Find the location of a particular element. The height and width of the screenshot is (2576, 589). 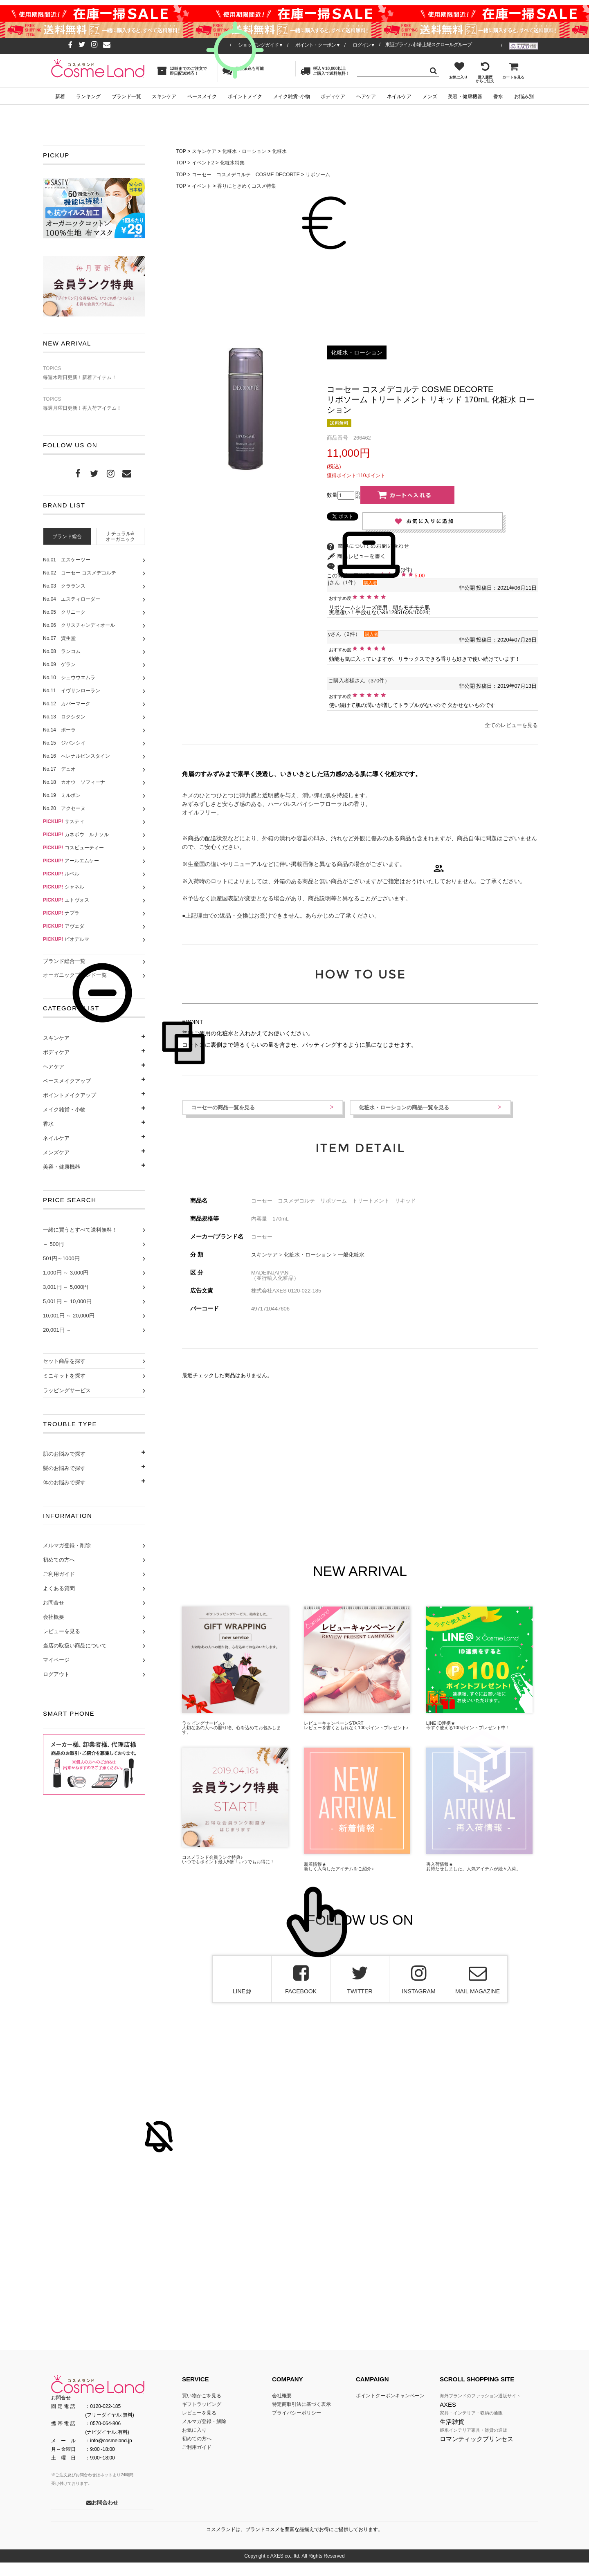

remove an item from a list or cart is located at coordinates (102, 993).